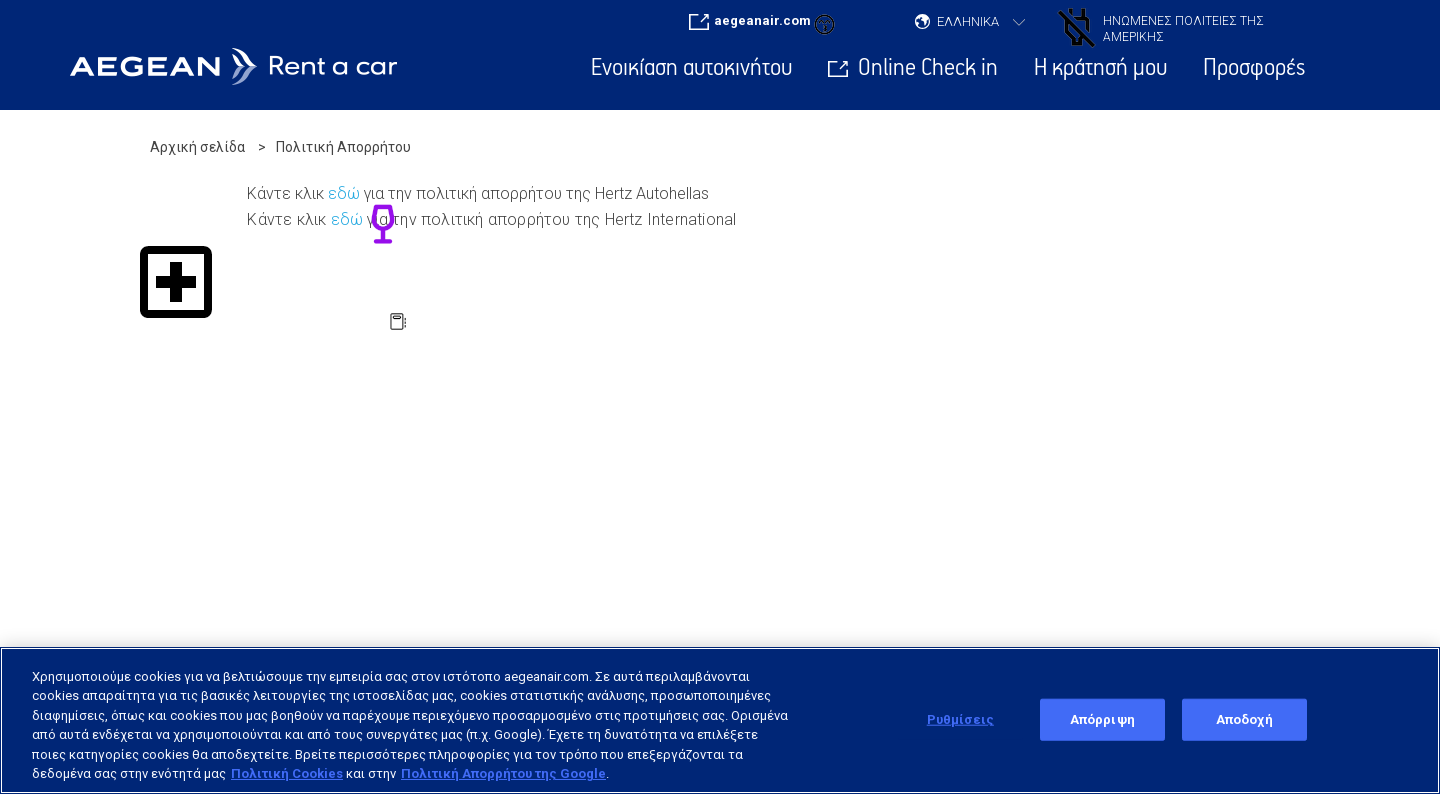 This screenshot has height=794, width=1440. Describe the element at coordinates (1077, 27) in the screenshot. I see `power is currently off or disconnected` at that location.